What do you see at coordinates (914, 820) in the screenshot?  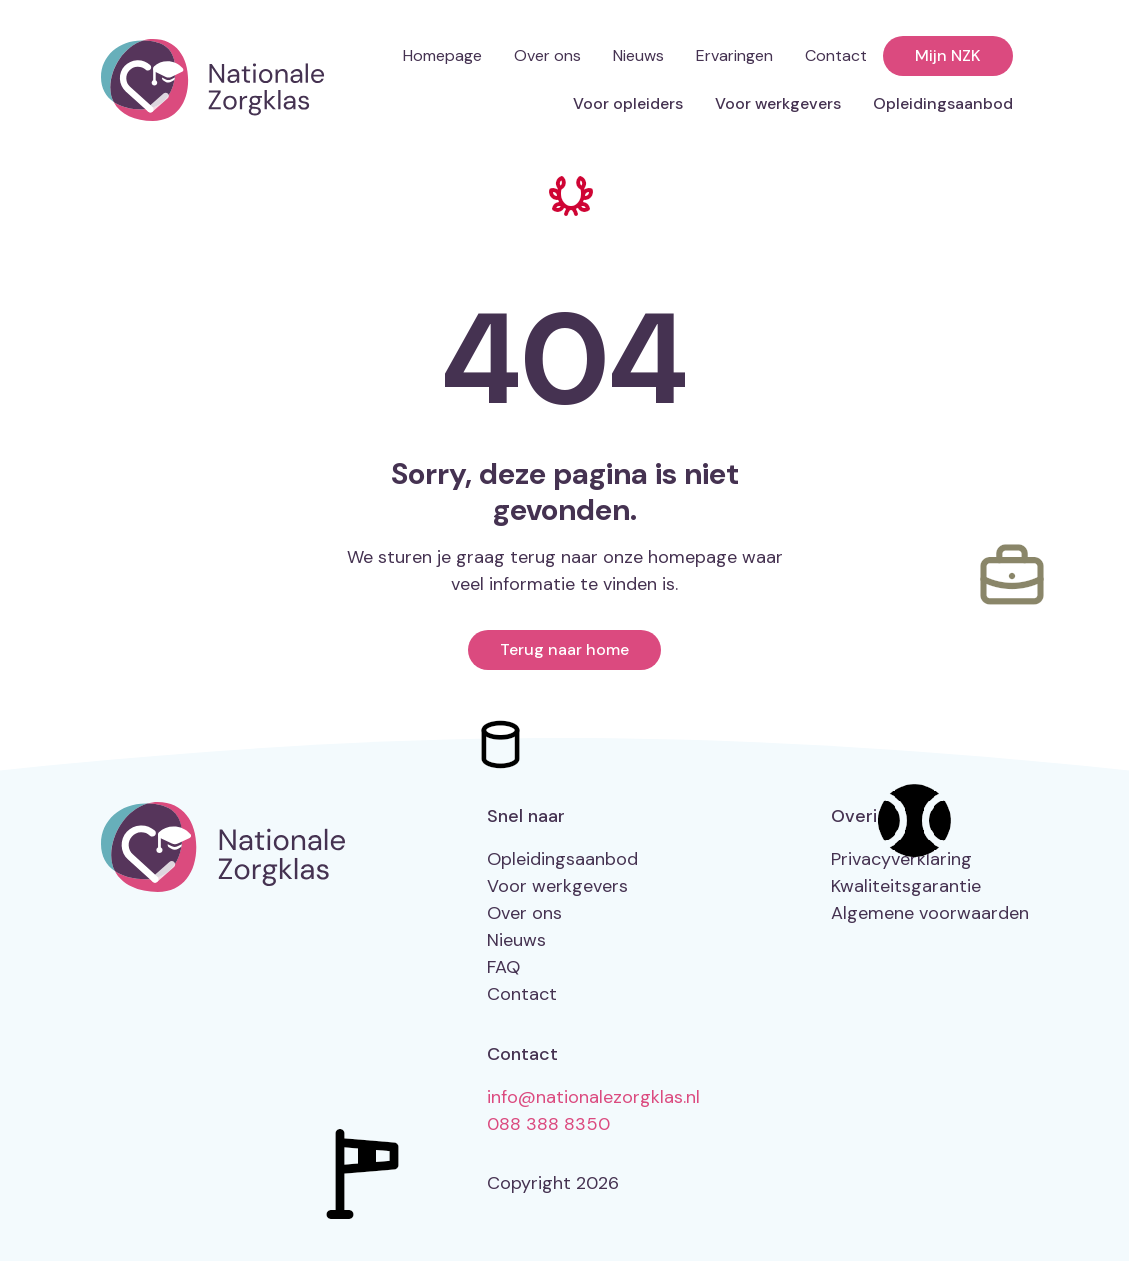 I see `access baseball or sports content` at bounding box center [914, 820].